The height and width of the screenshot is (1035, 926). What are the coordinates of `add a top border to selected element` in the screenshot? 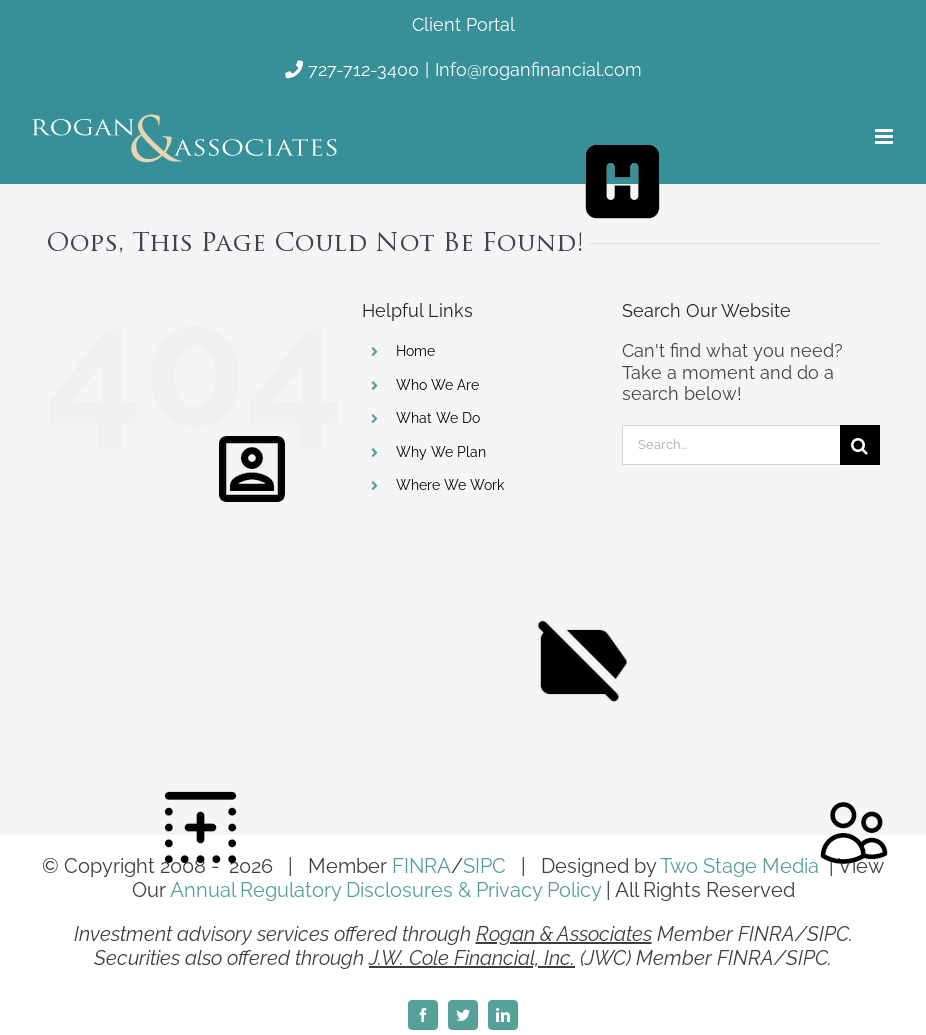 It's located at (200, 827).